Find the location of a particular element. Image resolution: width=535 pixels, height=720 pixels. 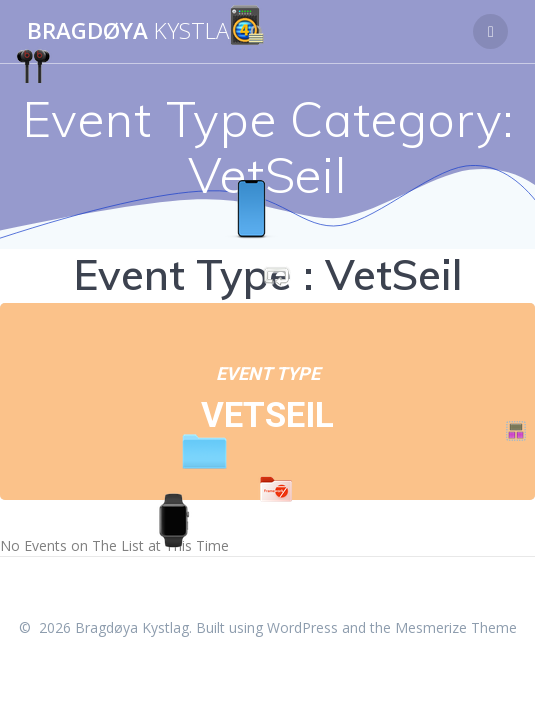

open framework7 project folder is located at coordinates (276, 490).